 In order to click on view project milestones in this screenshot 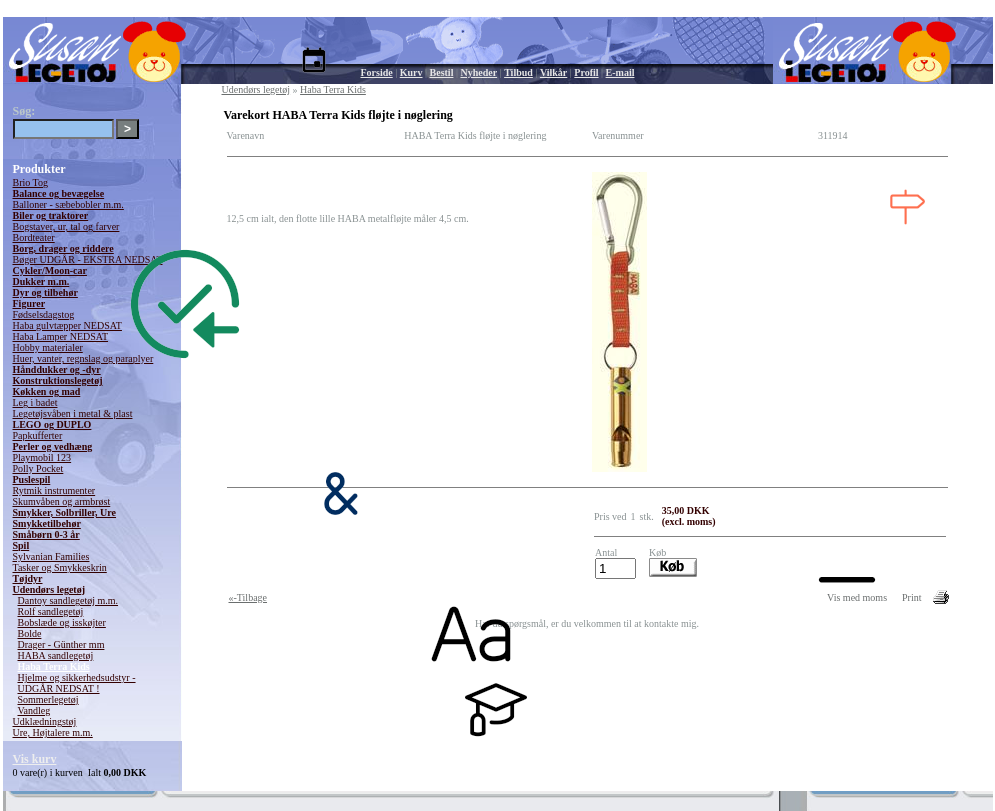, I will do `click(906, 207)`.